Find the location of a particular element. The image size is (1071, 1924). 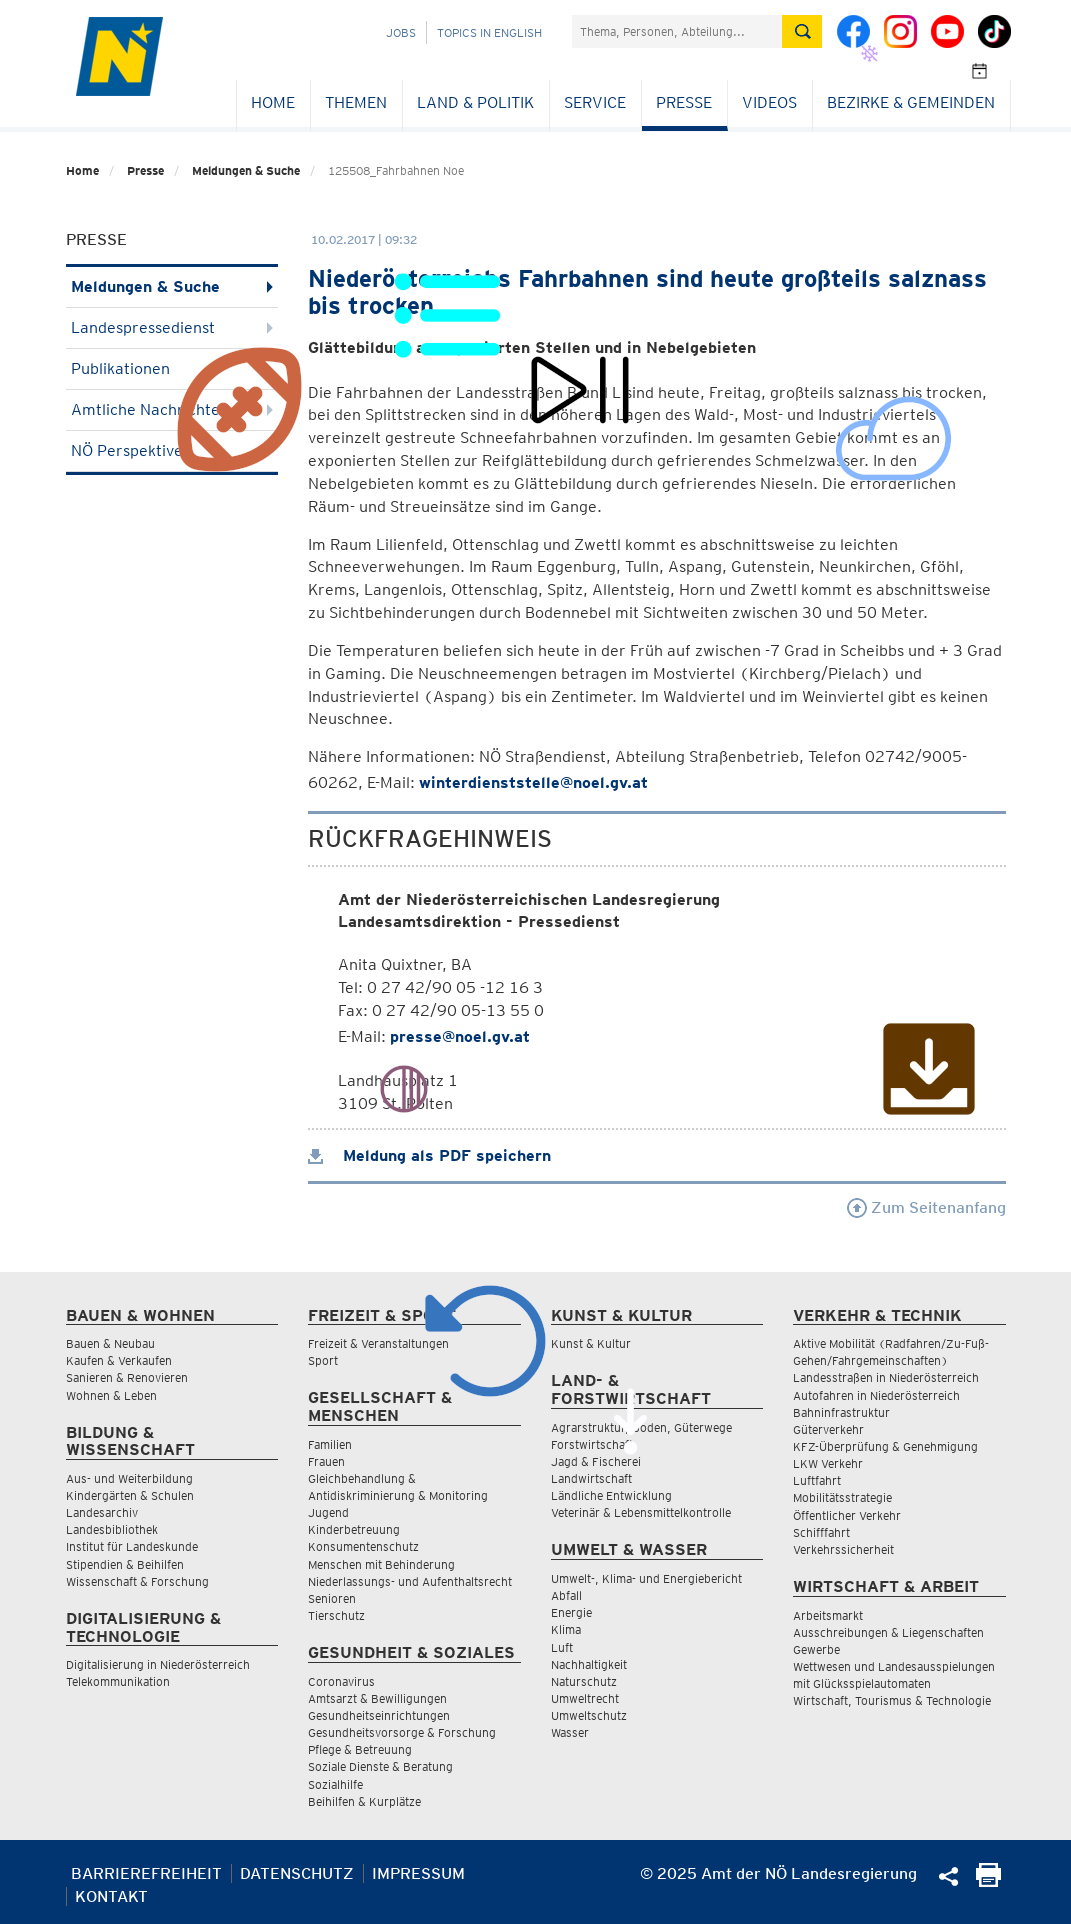

access cloud storage is located at coordinates (893, 438).